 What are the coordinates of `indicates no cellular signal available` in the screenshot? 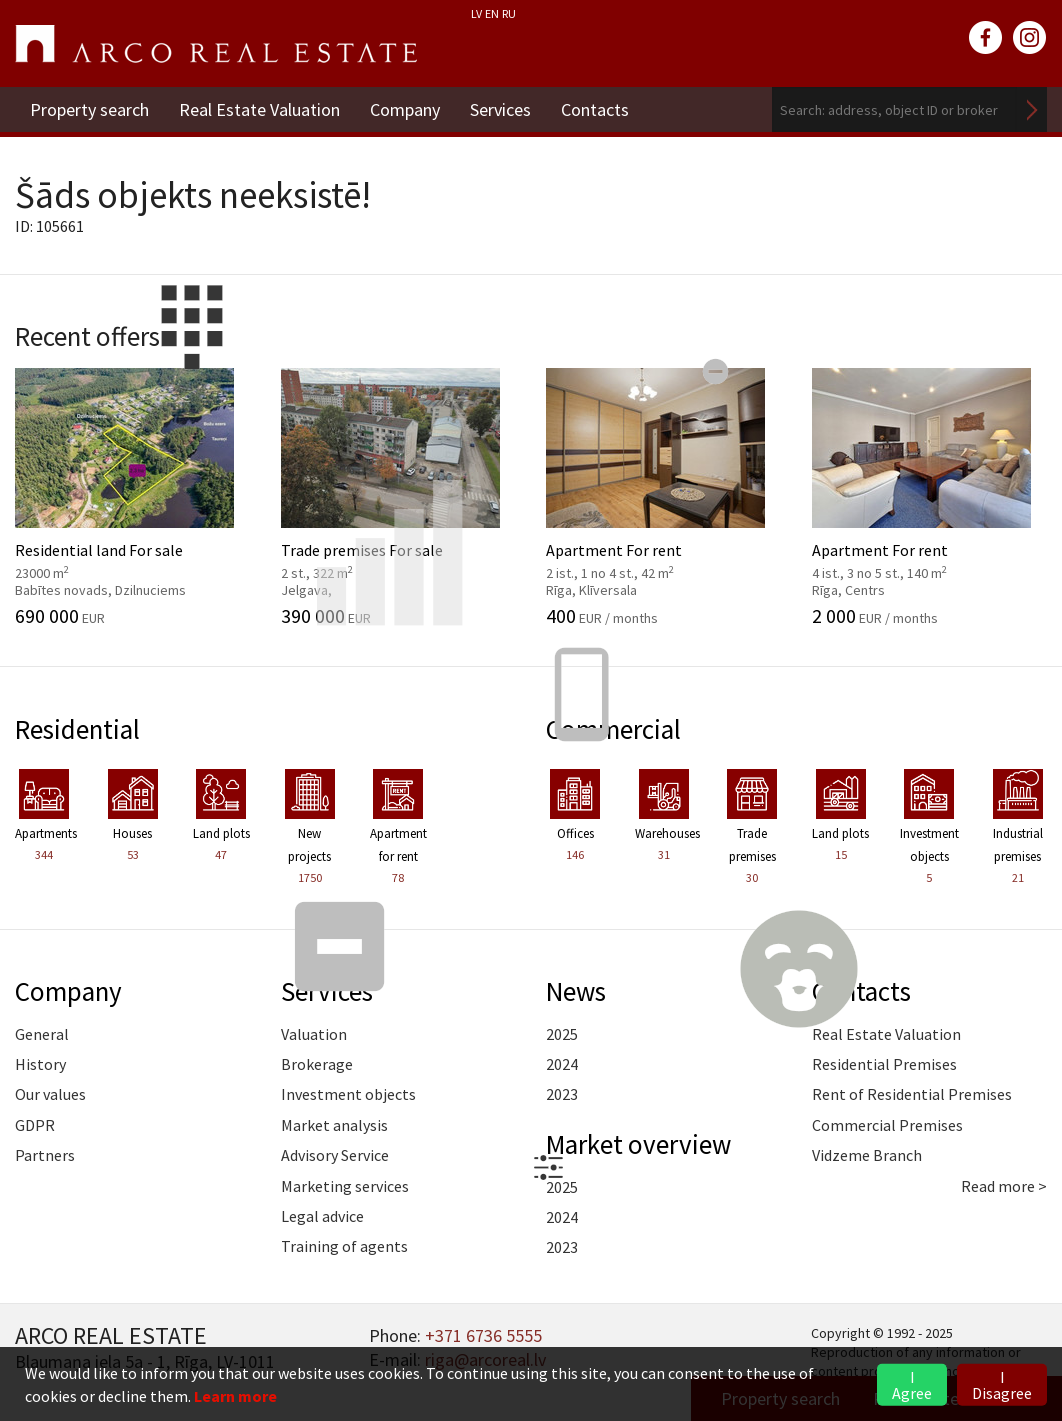 It's located at (394, 557).